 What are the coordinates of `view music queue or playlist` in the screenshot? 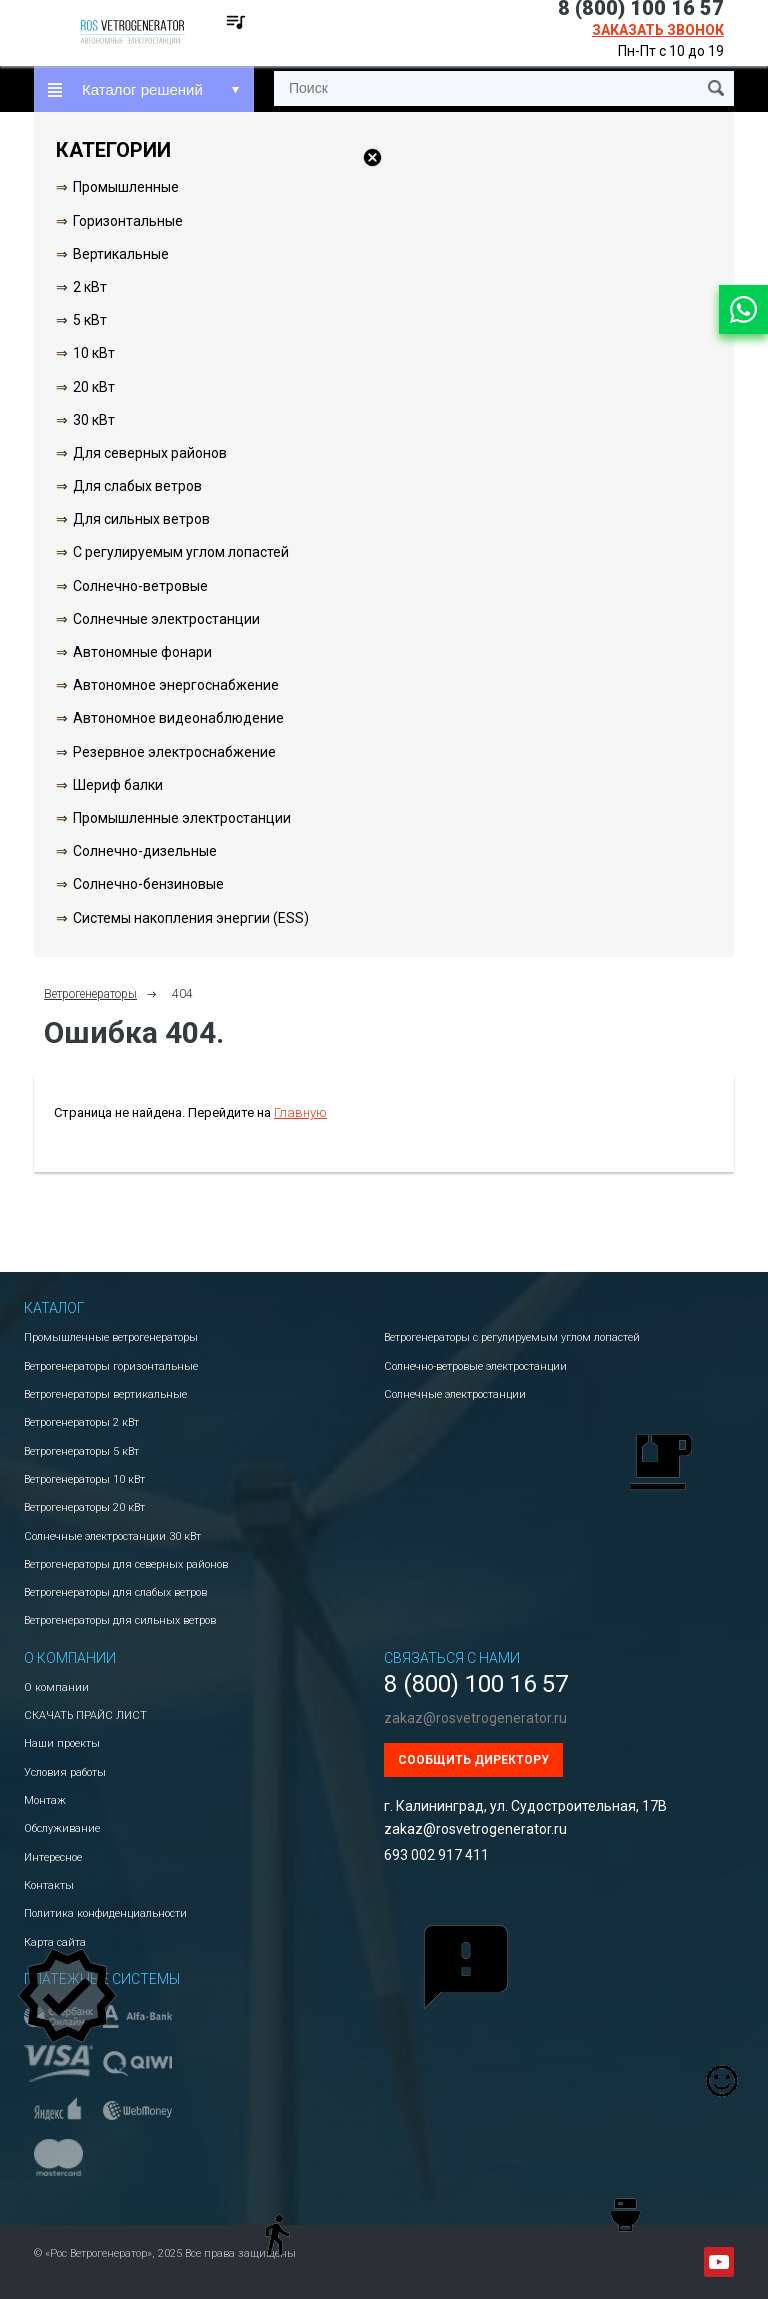 It's located at (235, 21).